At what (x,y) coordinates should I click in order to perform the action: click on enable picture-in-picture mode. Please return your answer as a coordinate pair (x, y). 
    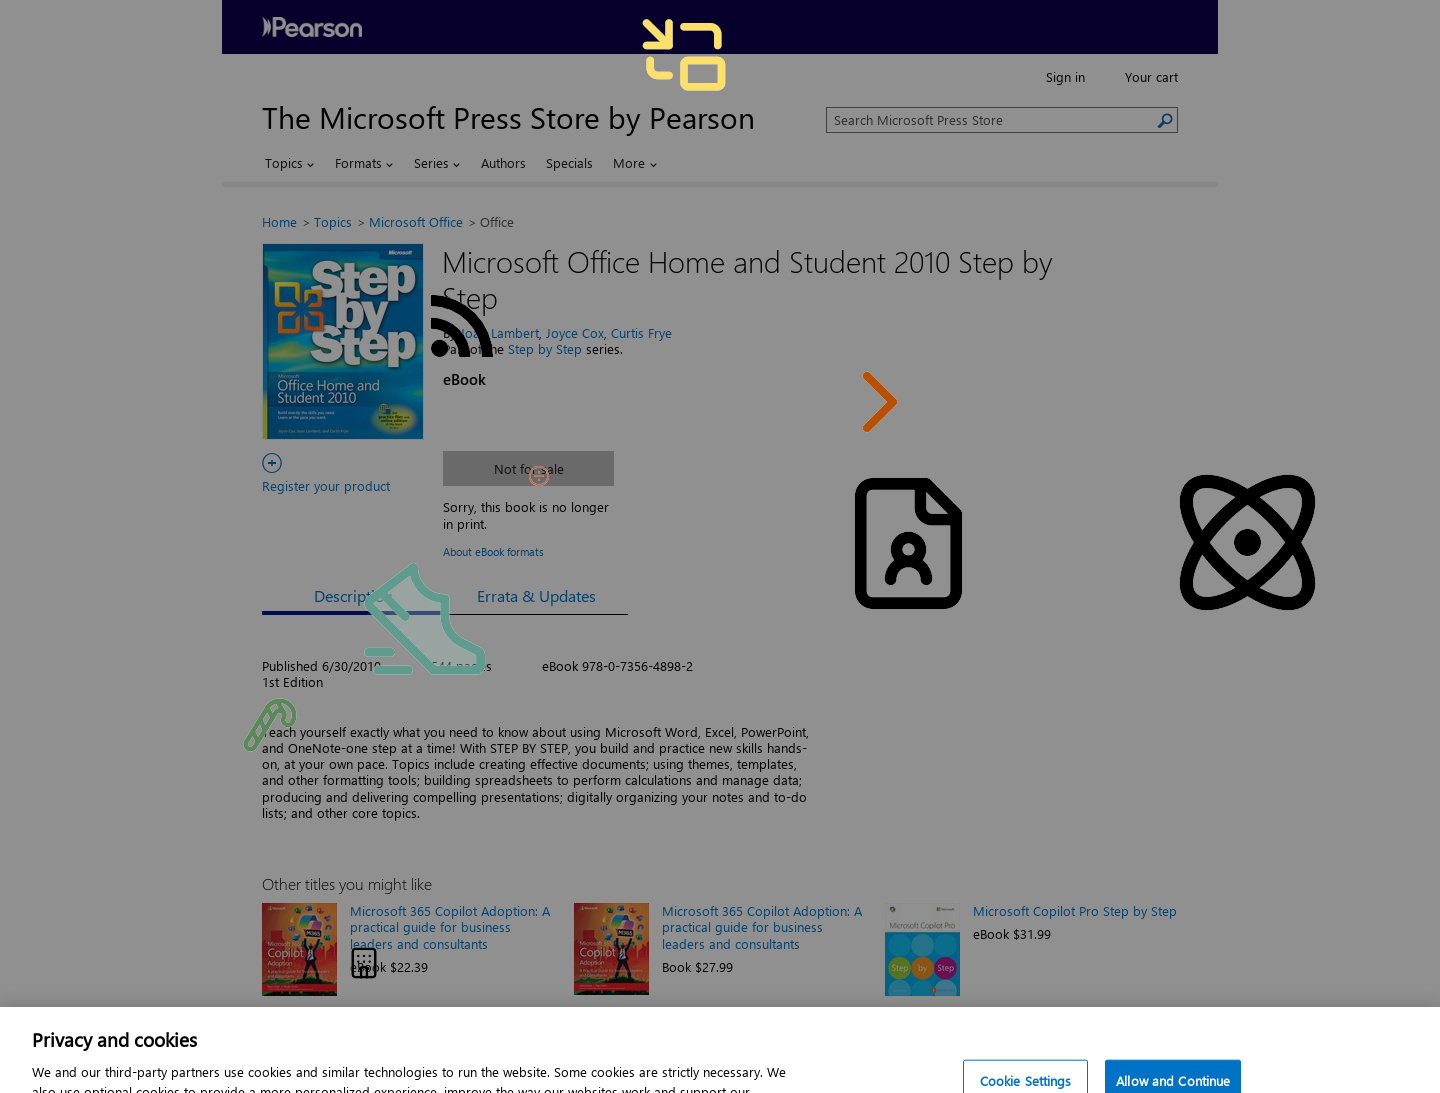
    Looking at the image, I should click on (684, 53).